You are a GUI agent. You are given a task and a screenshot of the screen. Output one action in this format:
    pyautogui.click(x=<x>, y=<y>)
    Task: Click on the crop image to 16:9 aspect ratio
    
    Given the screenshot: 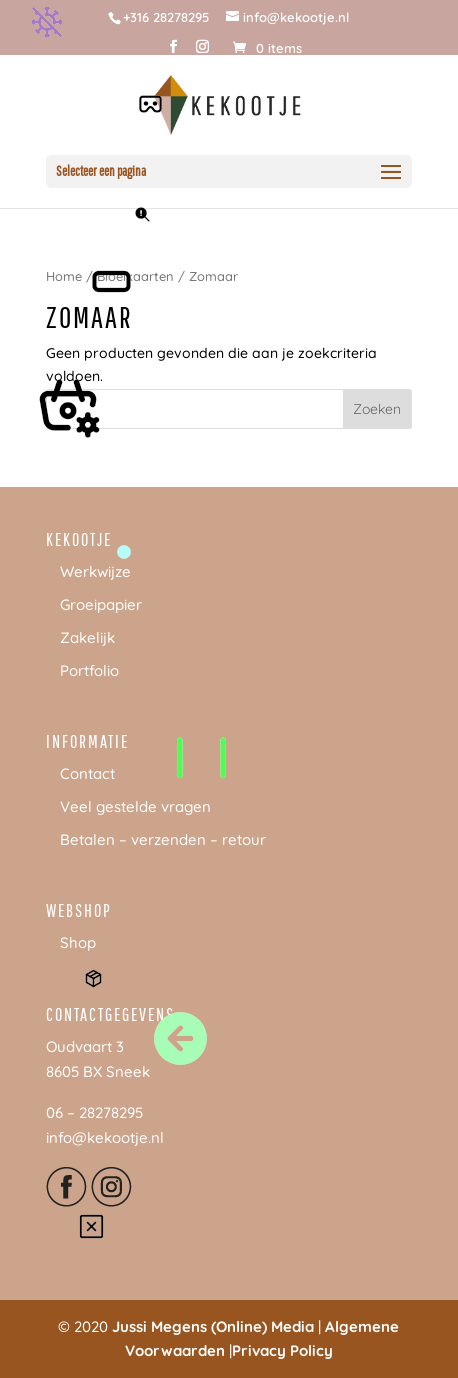 What is the action you would take?
    pyautogui.click(x=111, y=281)
    